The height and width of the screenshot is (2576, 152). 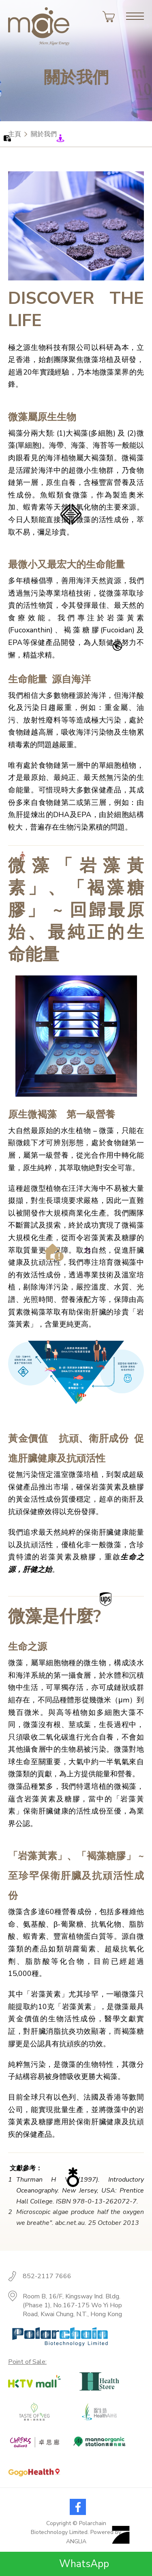 I want to click on UPS shipping and delivery services, so click(x=105, y=1599).